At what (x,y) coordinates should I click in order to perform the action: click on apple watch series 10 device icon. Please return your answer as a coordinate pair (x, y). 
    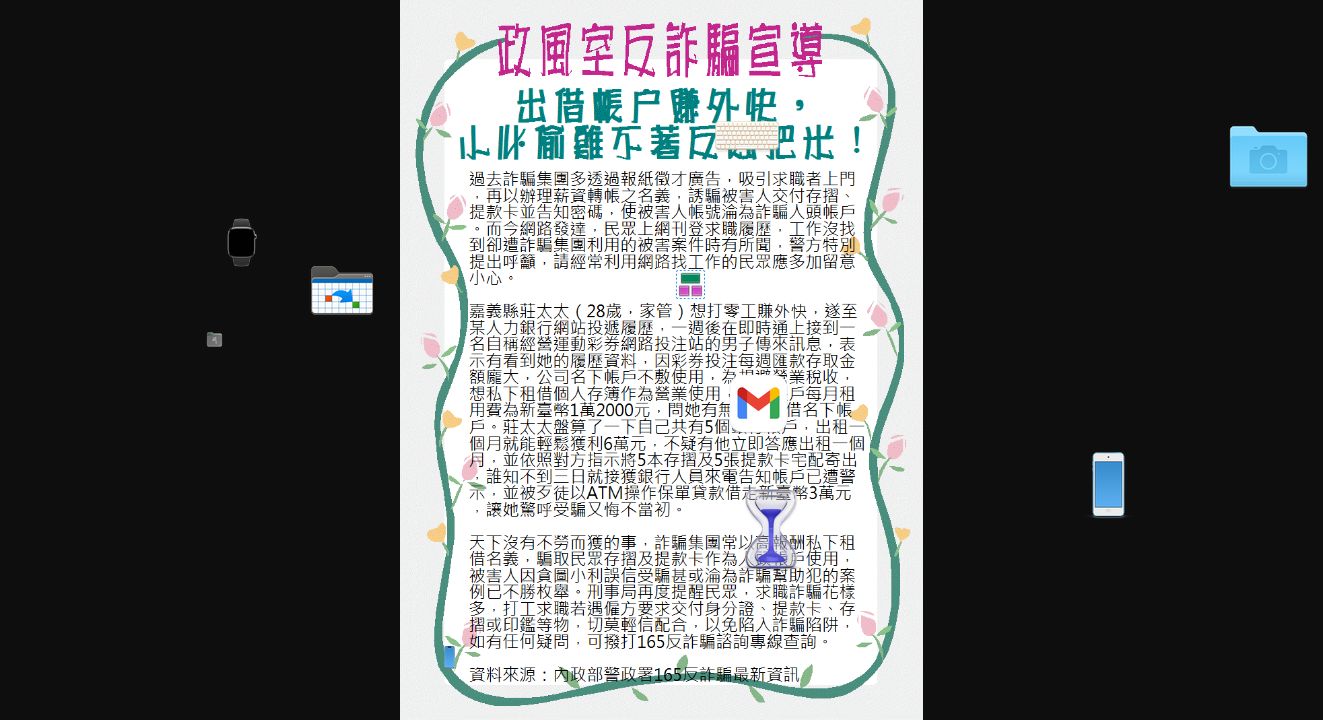
    Looking at the image, I should click on (241, 242).